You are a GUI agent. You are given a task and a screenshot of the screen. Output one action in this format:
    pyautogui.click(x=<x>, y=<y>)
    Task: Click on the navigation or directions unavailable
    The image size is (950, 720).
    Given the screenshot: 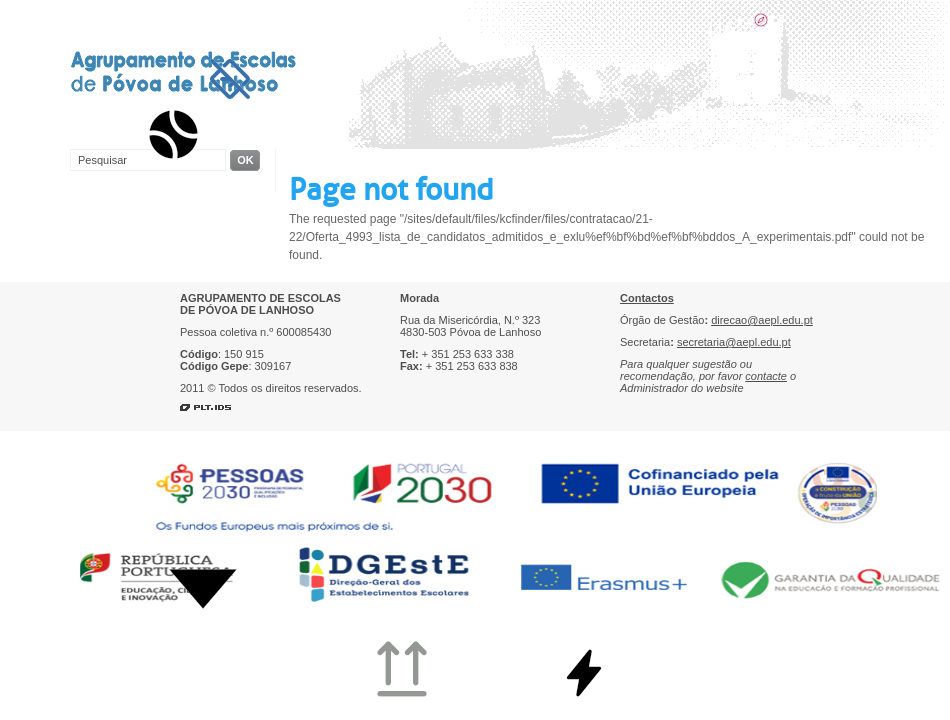 What is the action you would take?
    pyautogui.click(x=230, y=79)
    